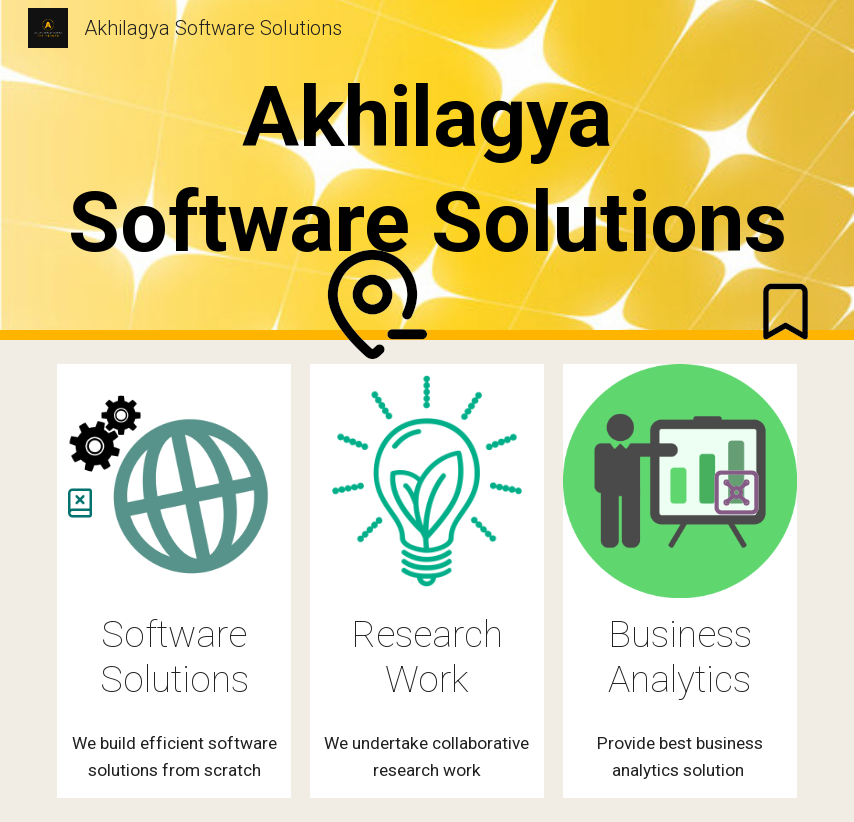 The height and width of the screenshot is (822, 854). Describe the element at coordinates (372, 304) in the screenshot. I see `remove a saved location` at that location.